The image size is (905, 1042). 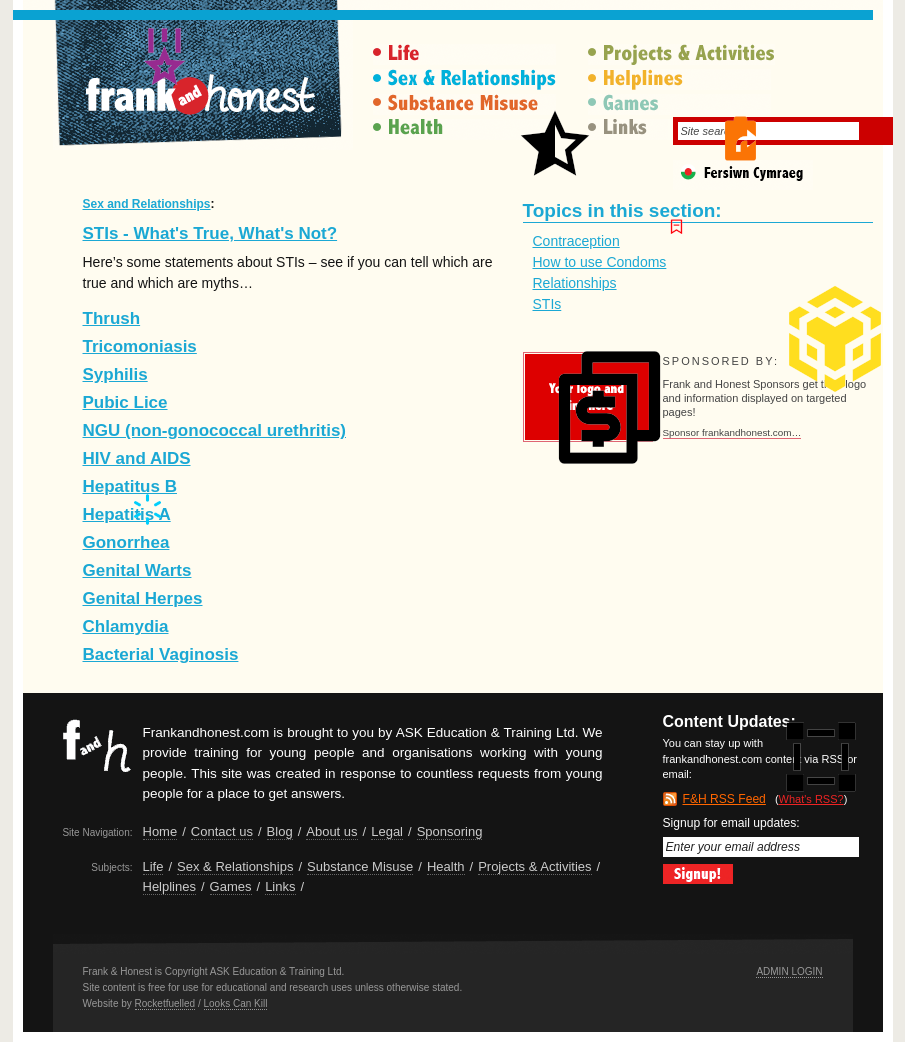 I want to click on bookmark this item, so click(x=676, y=226).